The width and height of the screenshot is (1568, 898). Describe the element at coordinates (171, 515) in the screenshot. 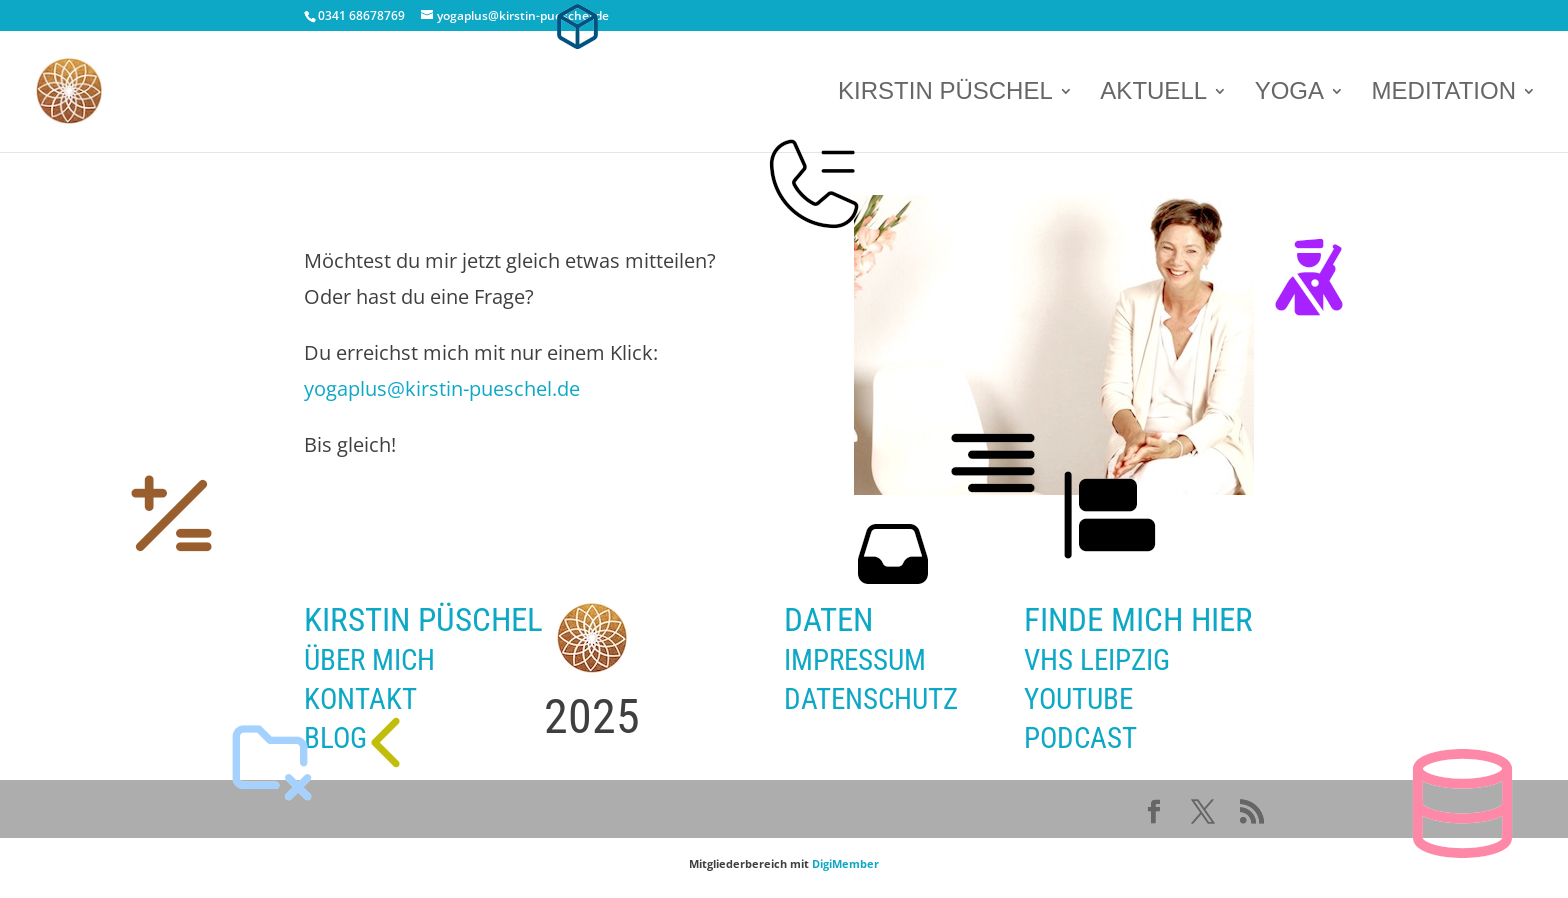

I see `toggle between addition and equals operations` at that location.